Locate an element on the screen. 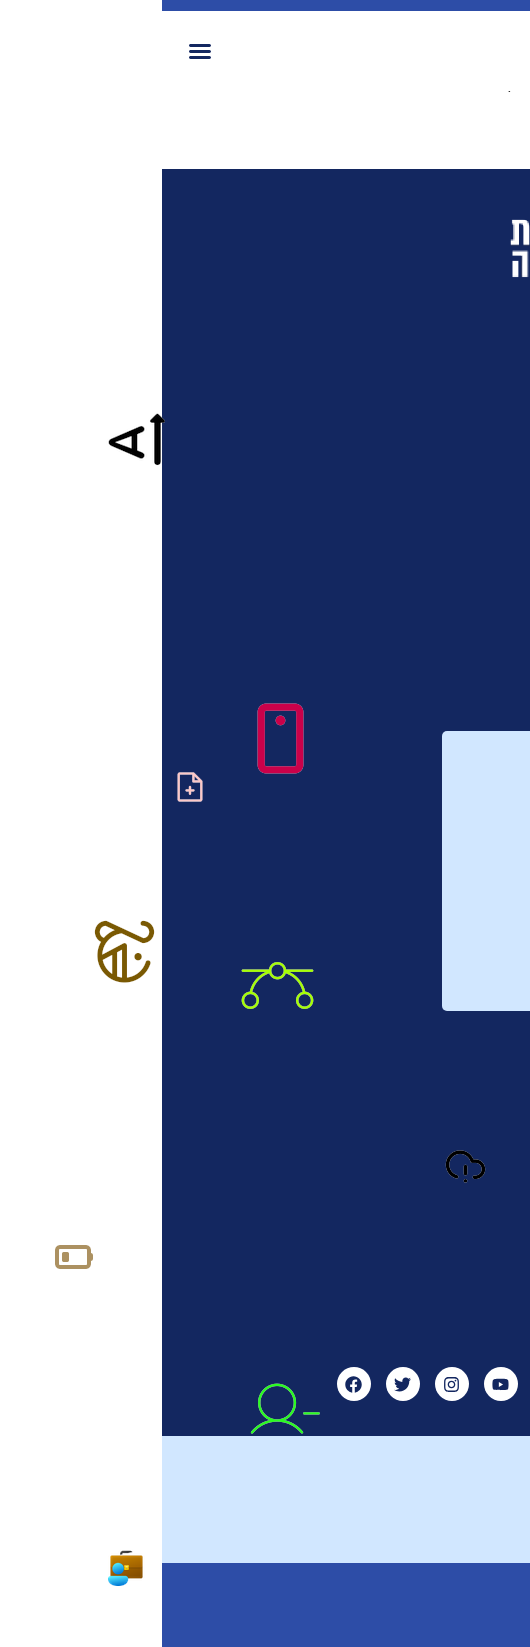  open The New York Times app is located at coordinates (124, 950).